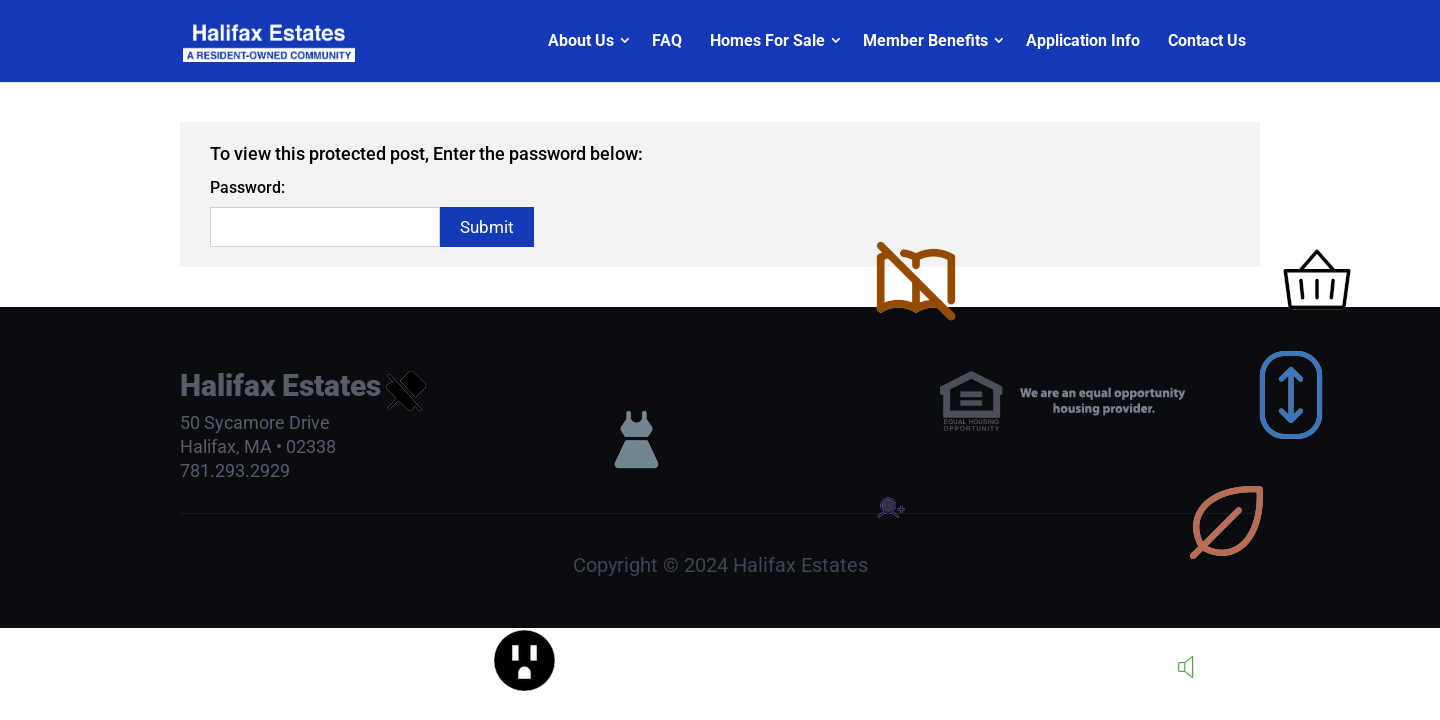 This screenshot has height=720, width=1440. What do you see at coordinates (1291, 395) in the screenshot?
I see `scroll up or down on the page` at bounding box center [1291, 395].